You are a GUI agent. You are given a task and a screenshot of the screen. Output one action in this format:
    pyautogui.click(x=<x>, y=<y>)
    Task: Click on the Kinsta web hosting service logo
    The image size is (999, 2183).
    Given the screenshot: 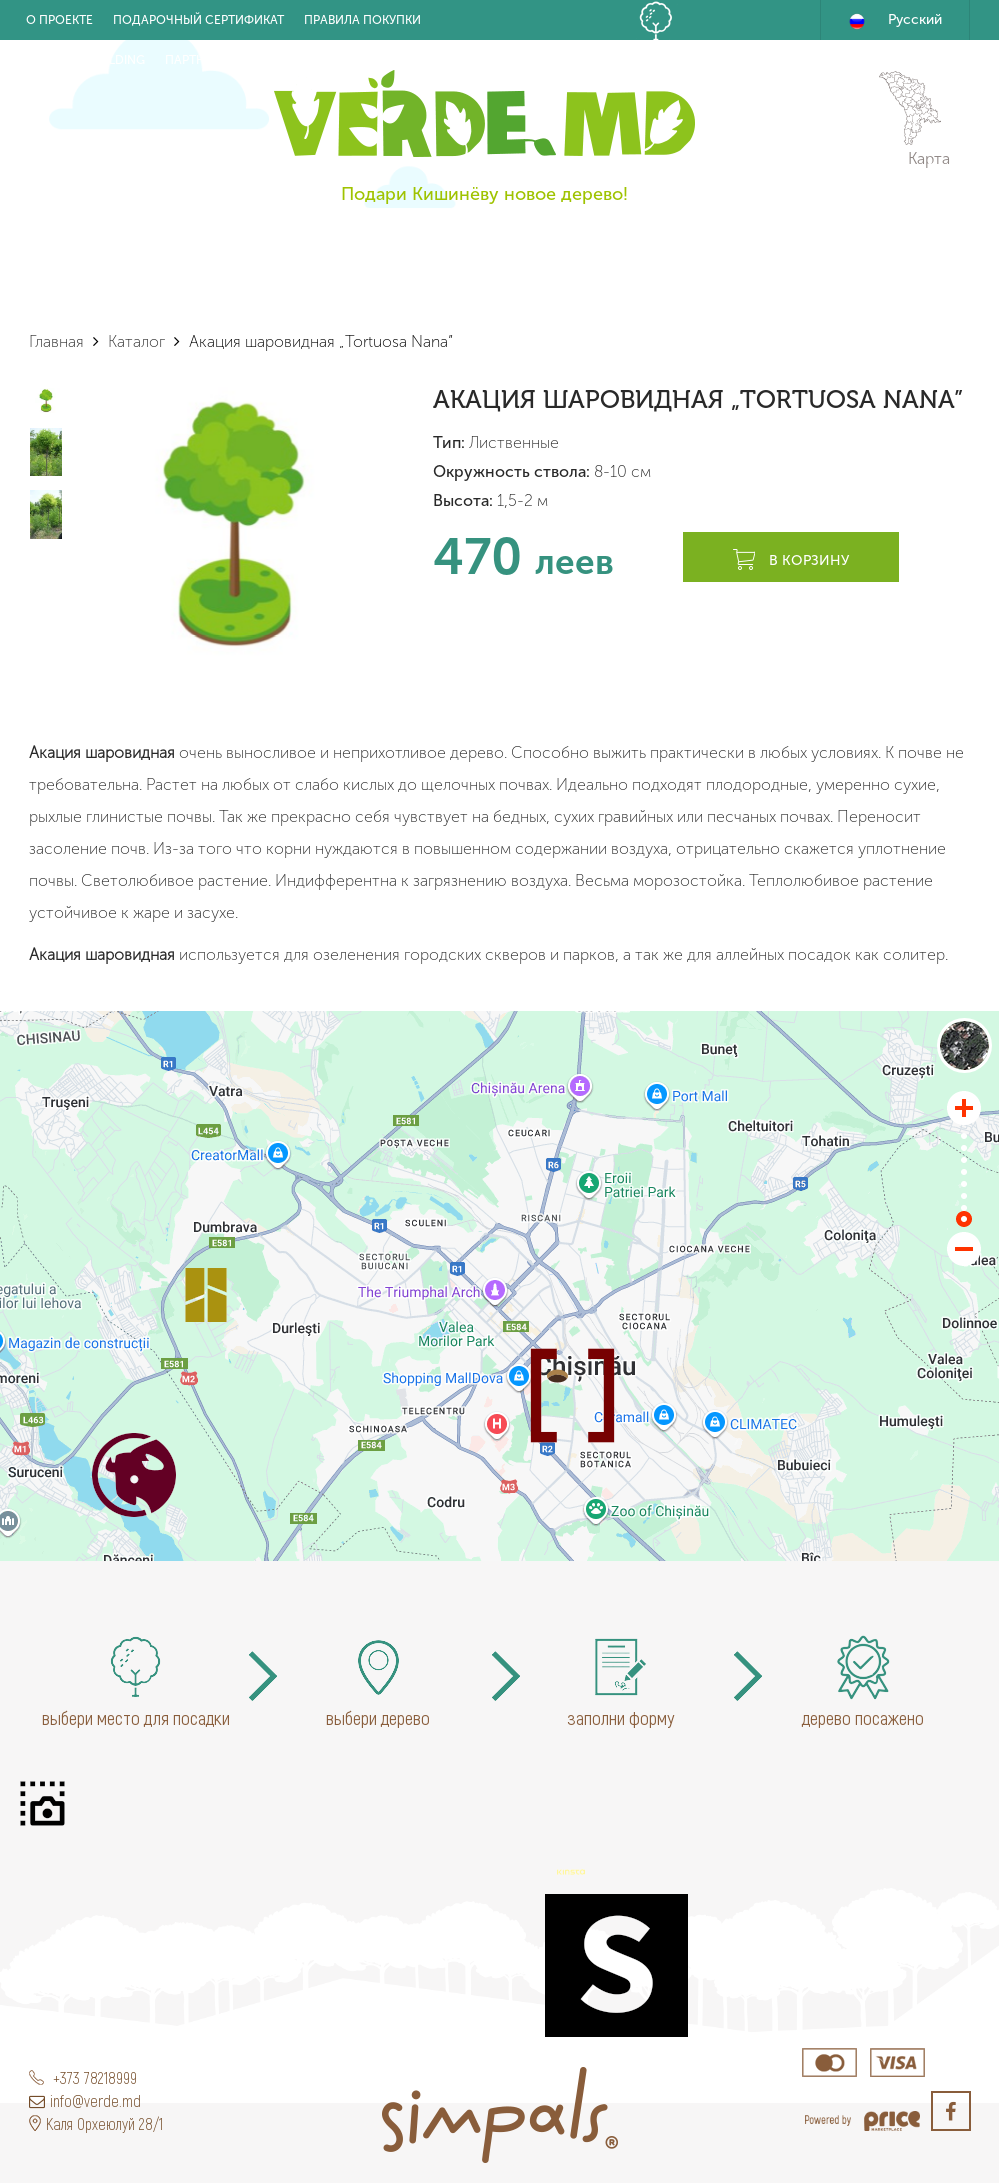 What is the action you would take?
    pyautogui.click(x=571, y=1872)
    